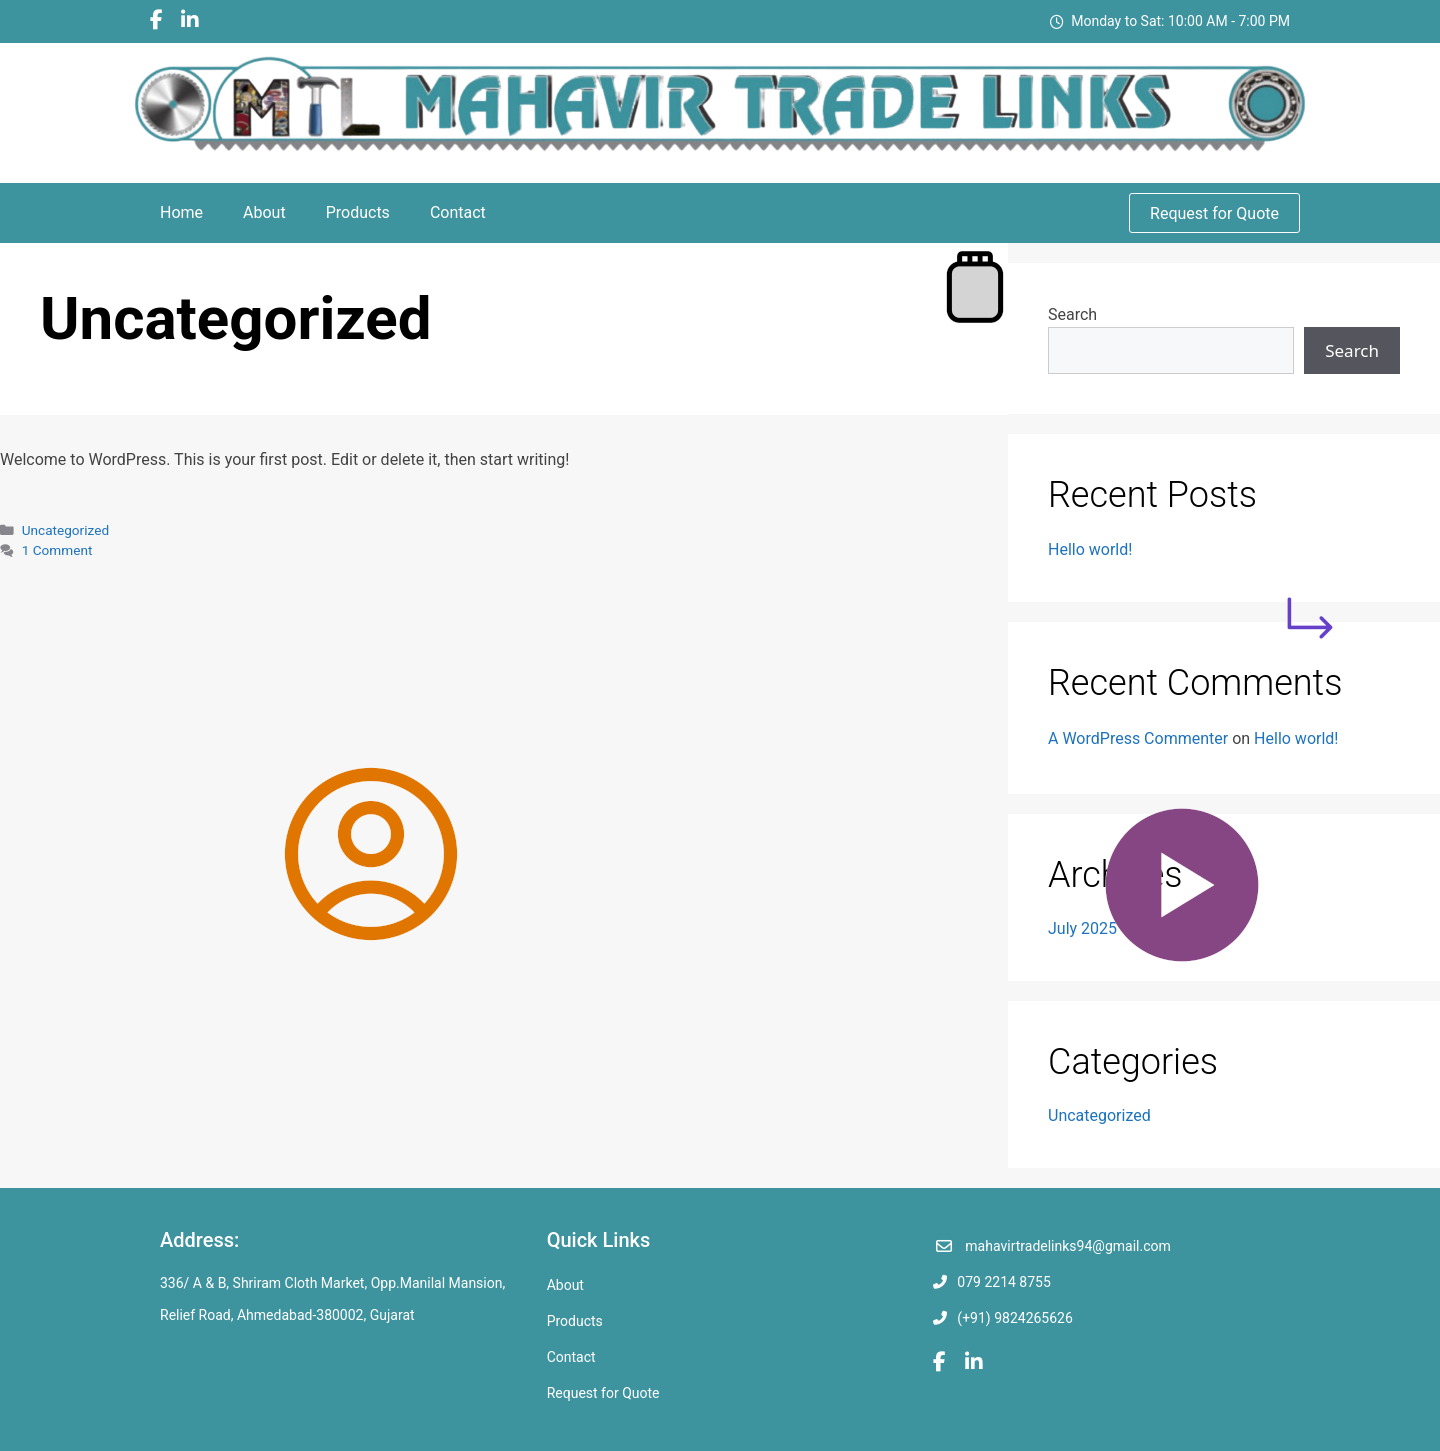  What do you see at coordinates (371, 854) in the screenshot?
I see `view your profile` at bounding box center [371, 854].